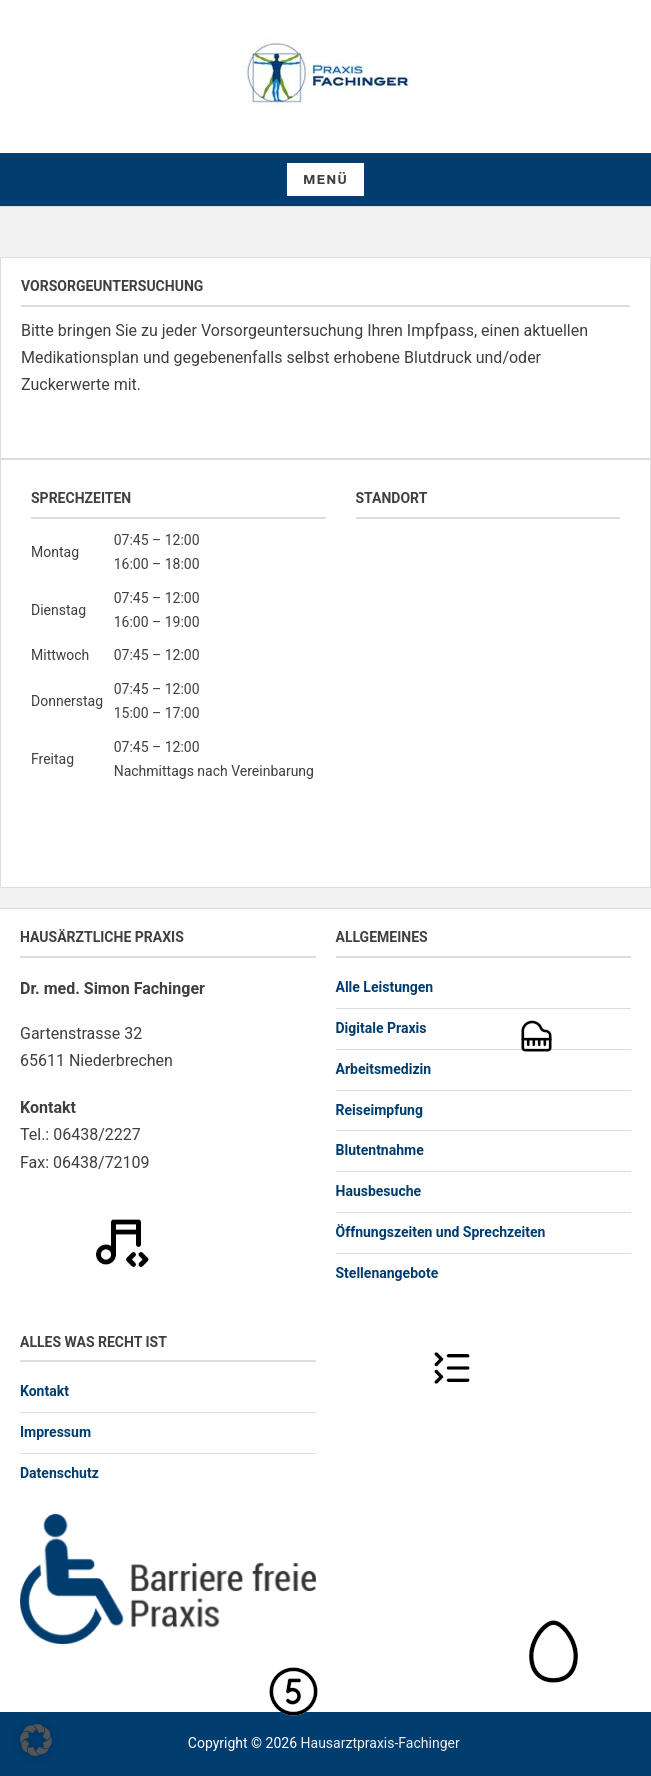  I want to click on access piano or keyboard instrument, so click(536, 1036).